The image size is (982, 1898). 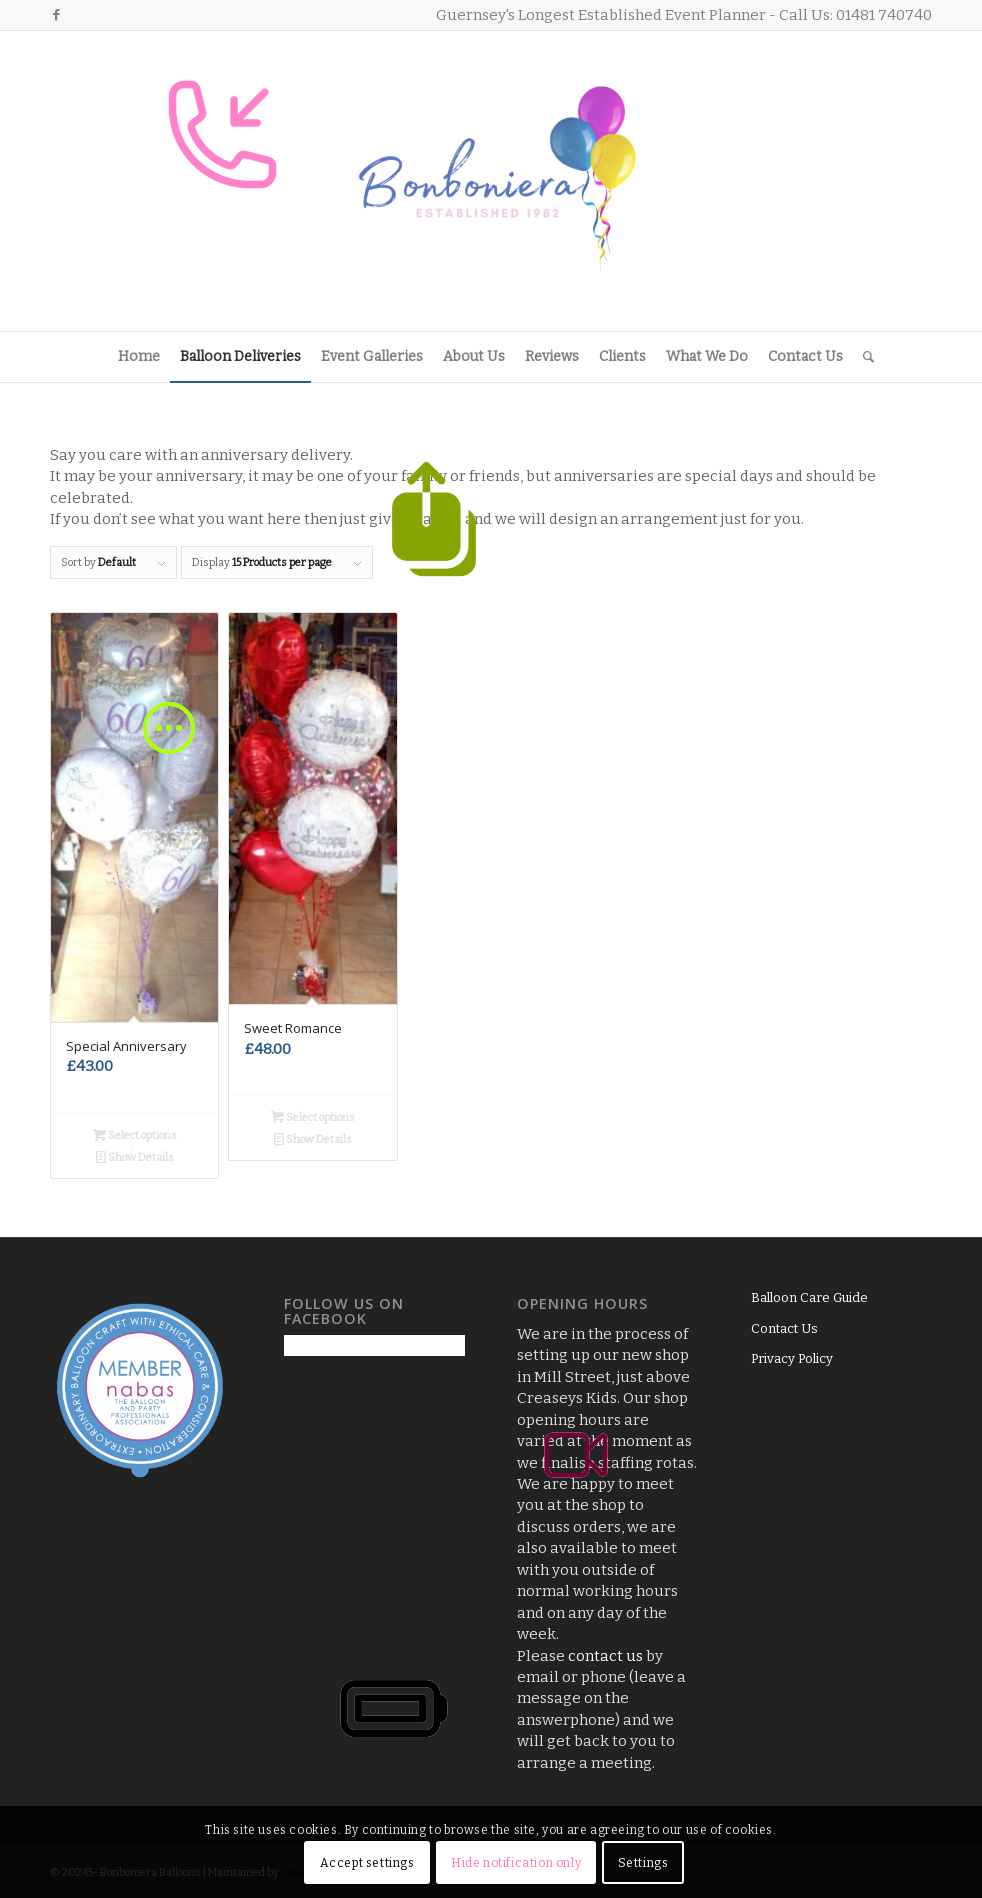 What do you see at coordinates (576, 1455) in the screenshot?
I see `start a video call` at bounding box center [576, 1455].